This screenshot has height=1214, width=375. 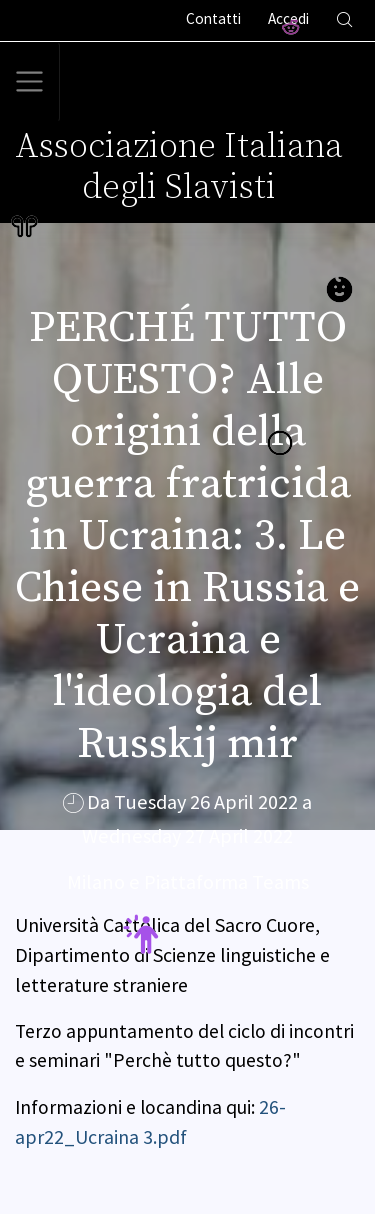 What do you see at coordinates (144, 935) in the screenshot?
I see `indicates a person with high energy or activity` at bounding box center [144, 935].